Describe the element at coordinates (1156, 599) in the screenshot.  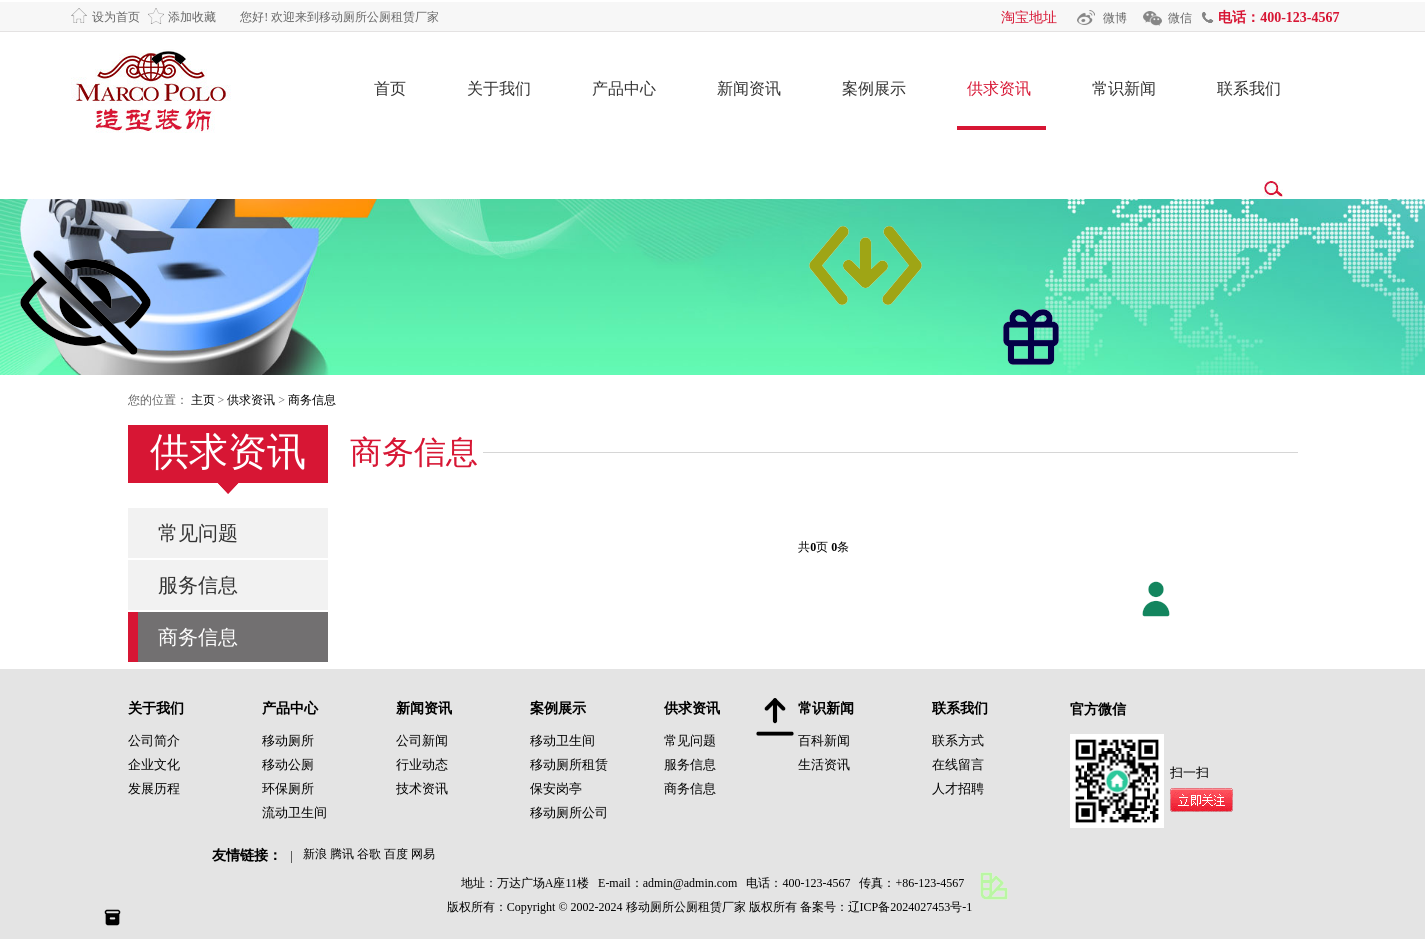
I see `view your profile` at that location.